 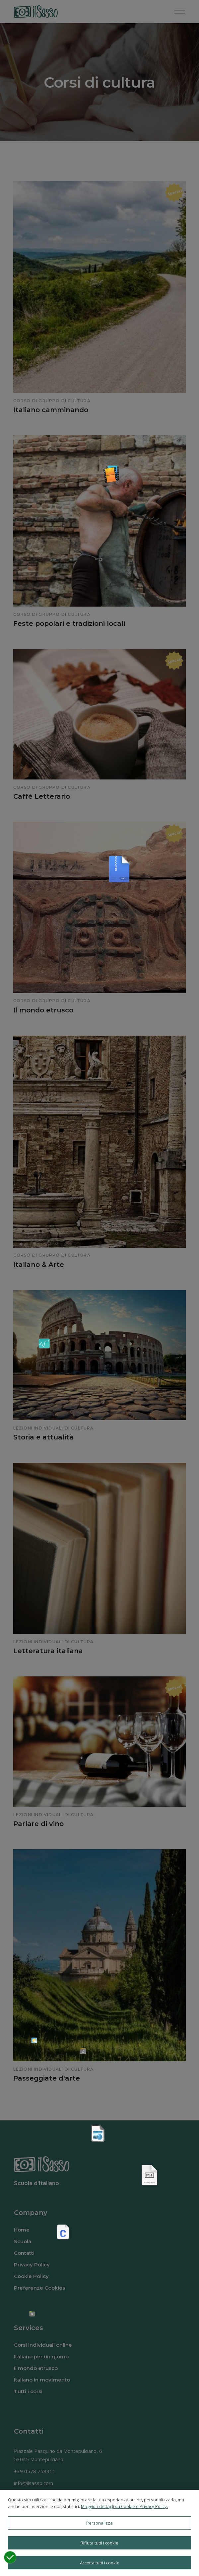 I want to click on a virtualbox virtual hard disk file, so click(x=119, y=869).